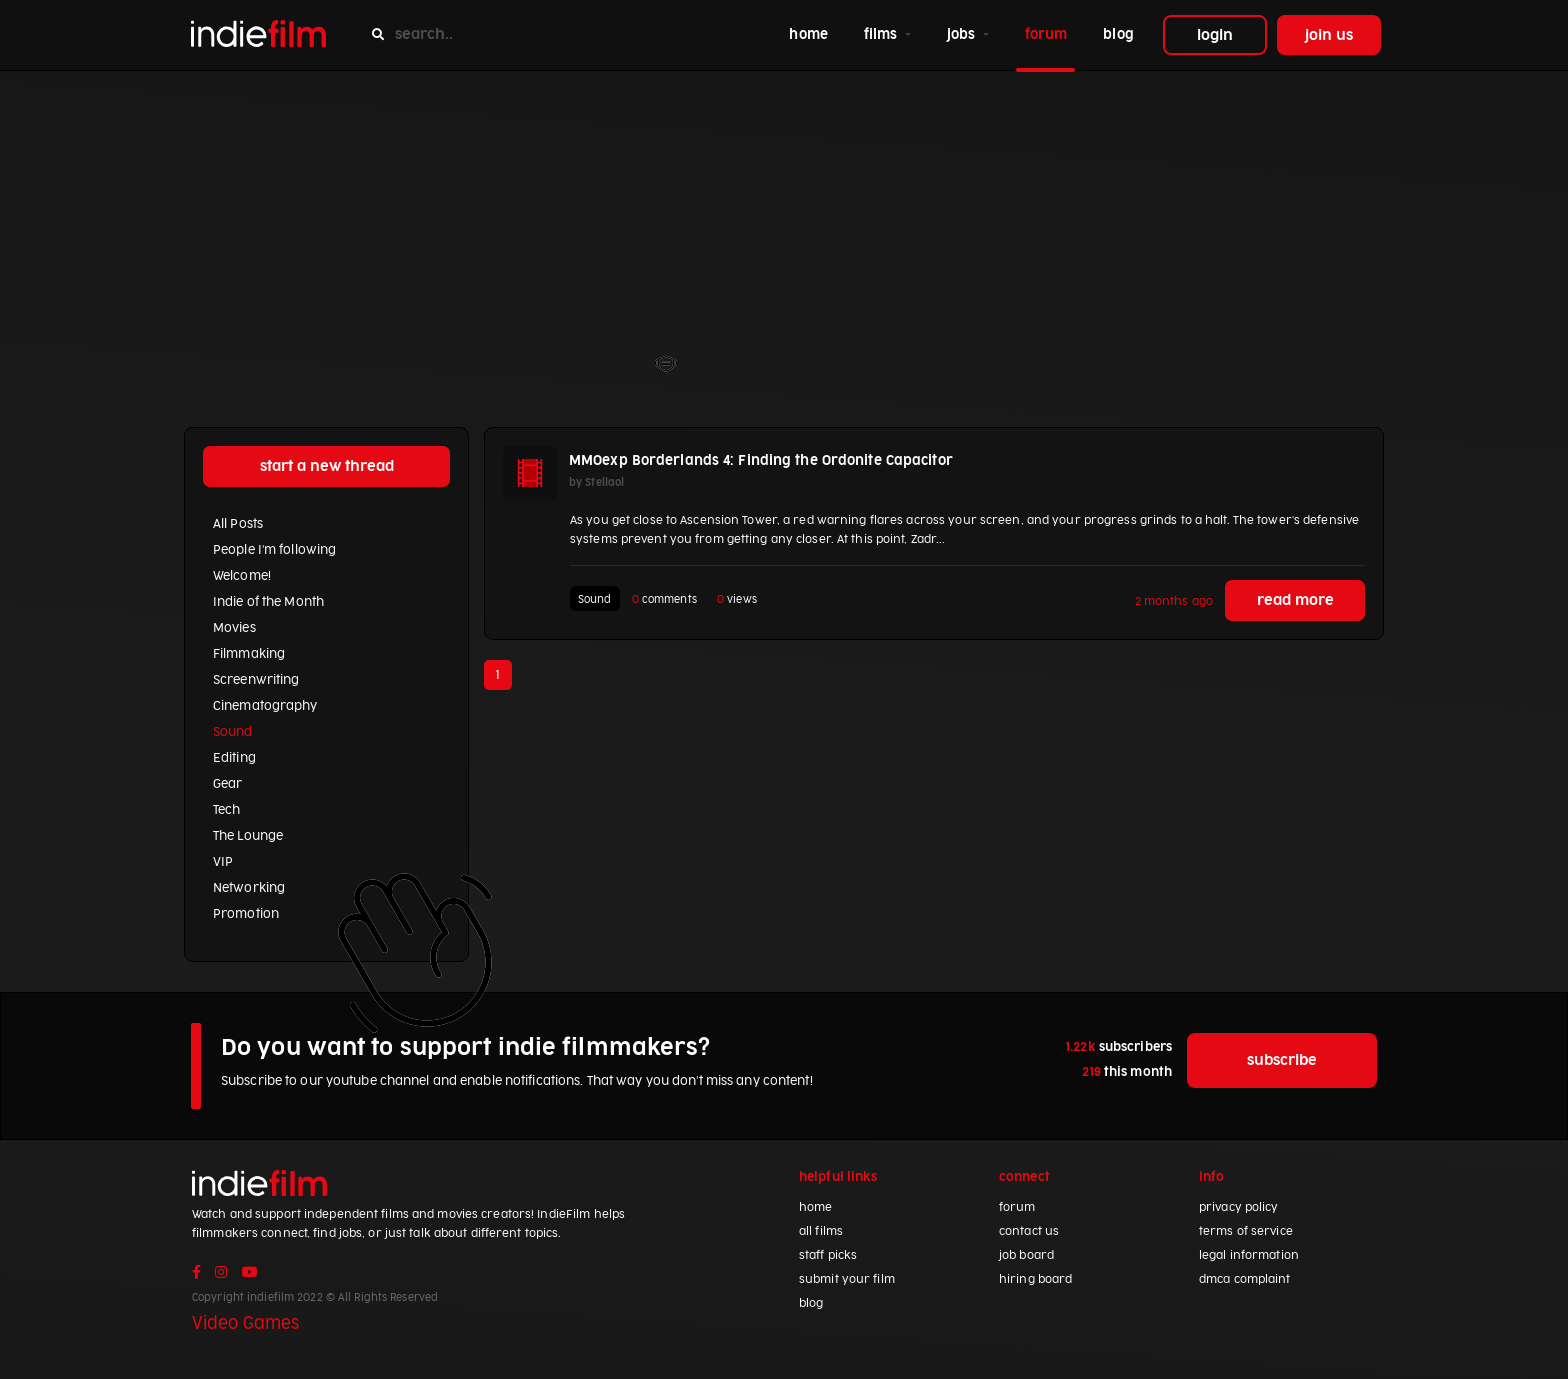 The image size is (1568, 1379). I want to click on indicates mask required area or health guidelines, so click(666, 364).